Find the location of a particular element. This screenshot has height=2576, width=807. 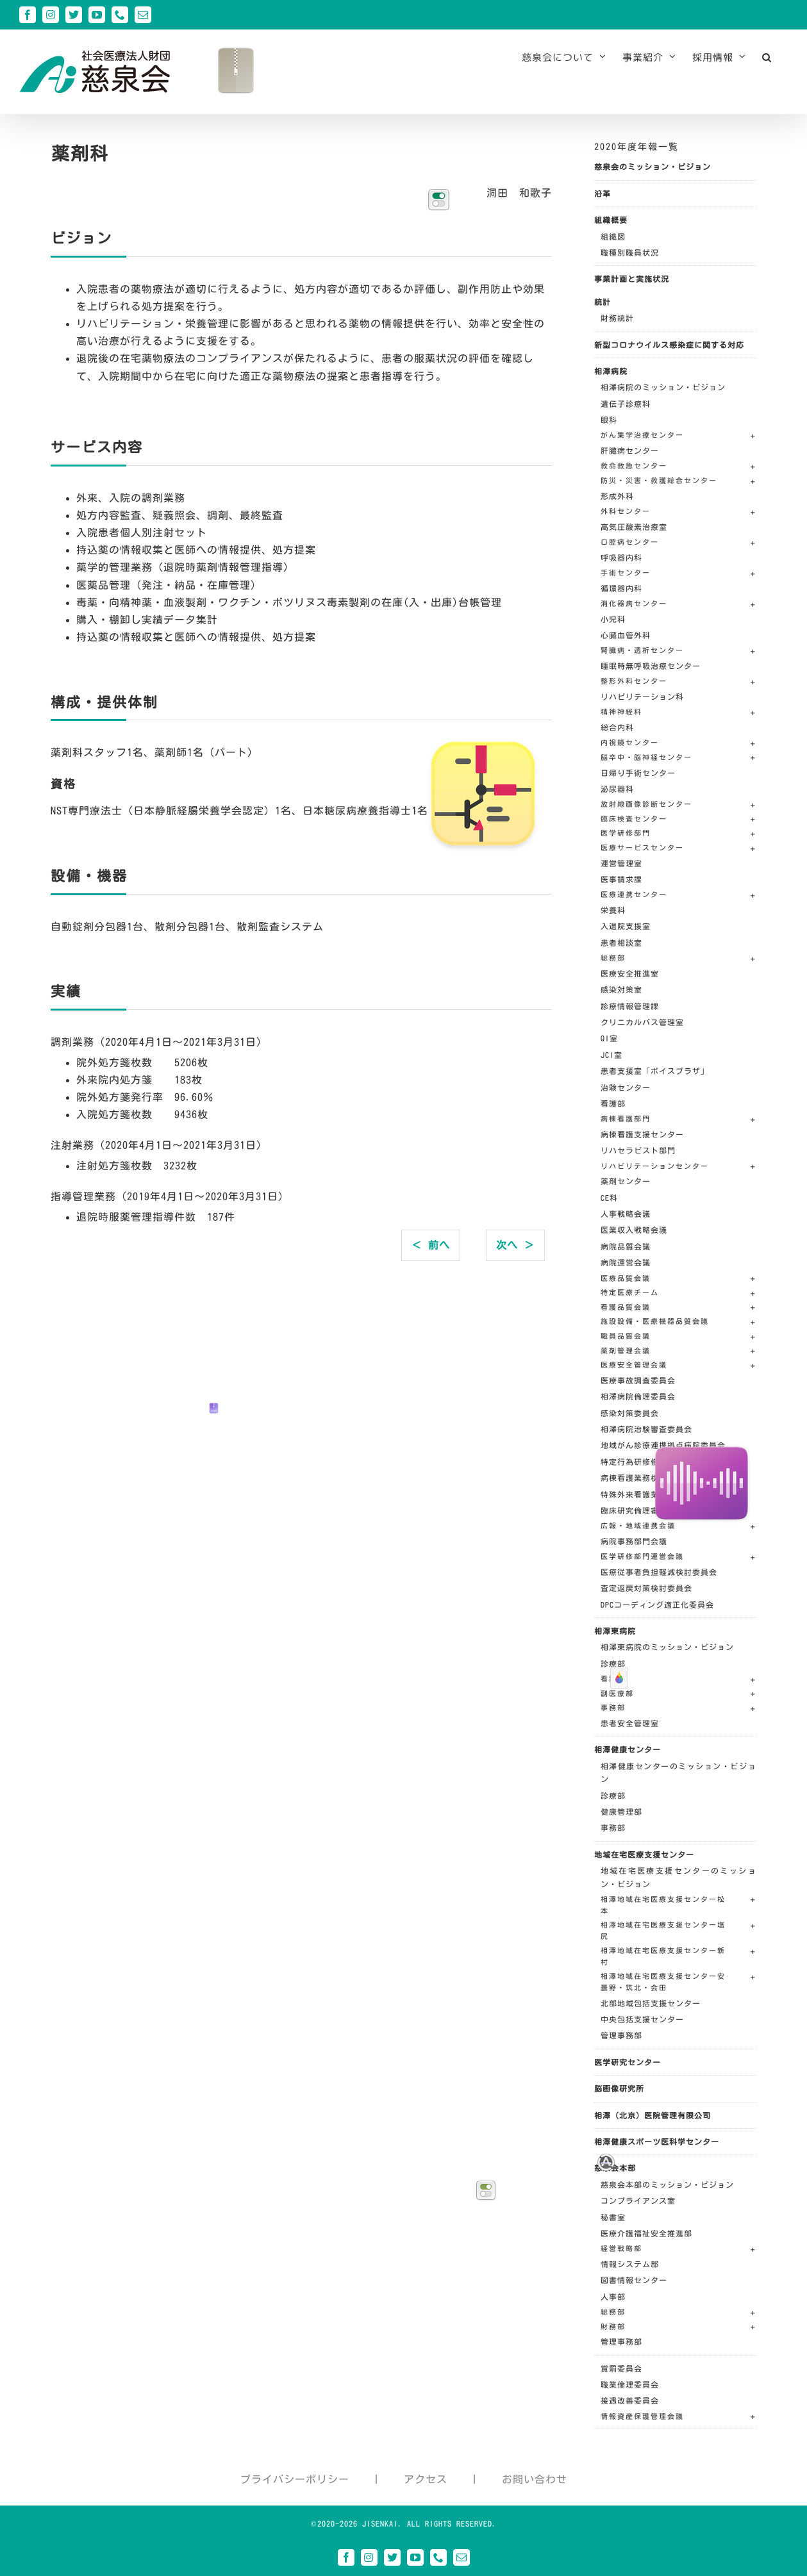

open engrampa archive manager is located at coordinates (236, 70).